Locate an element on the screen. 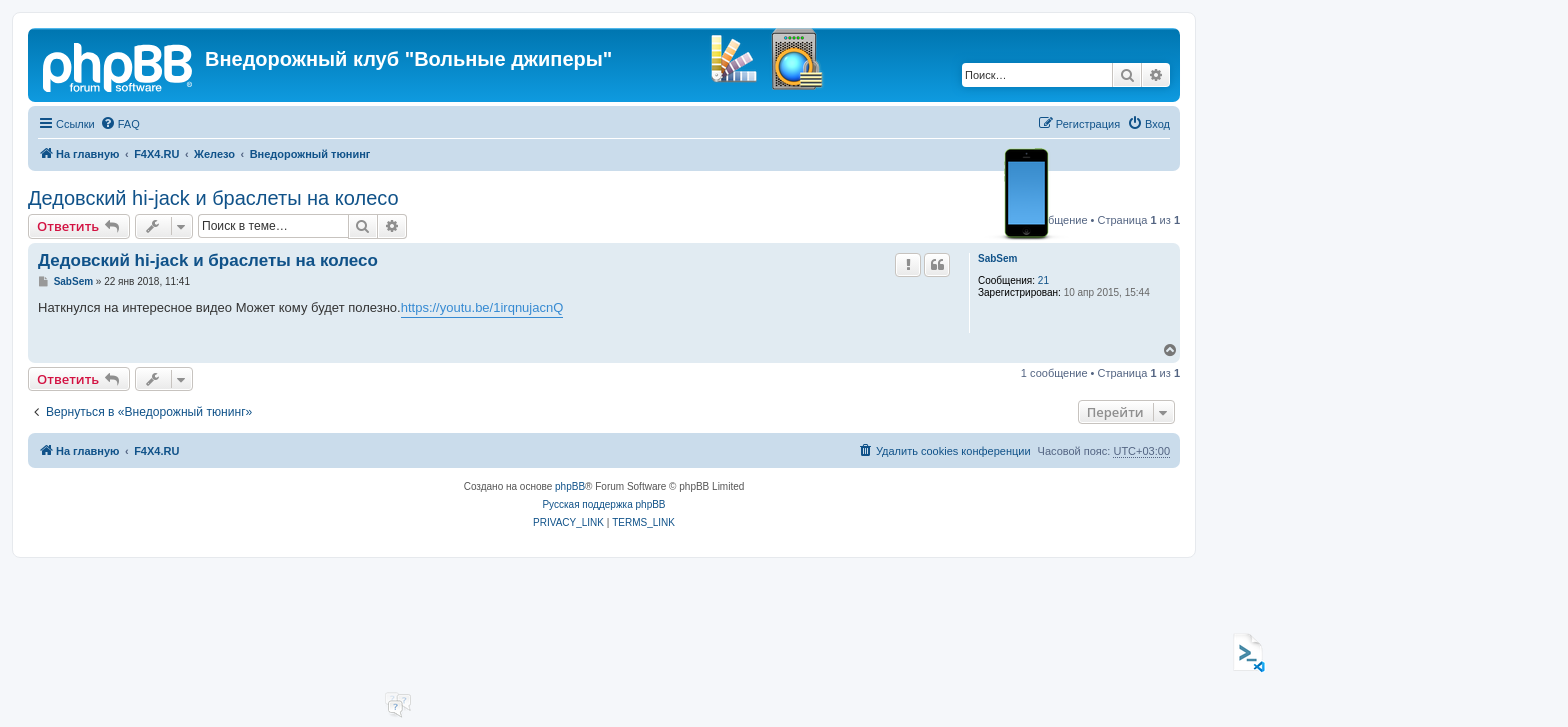 This screenshot has width=1568, height=727. indicates a locked non-RAID storage device is located at coordinates (794, 59).